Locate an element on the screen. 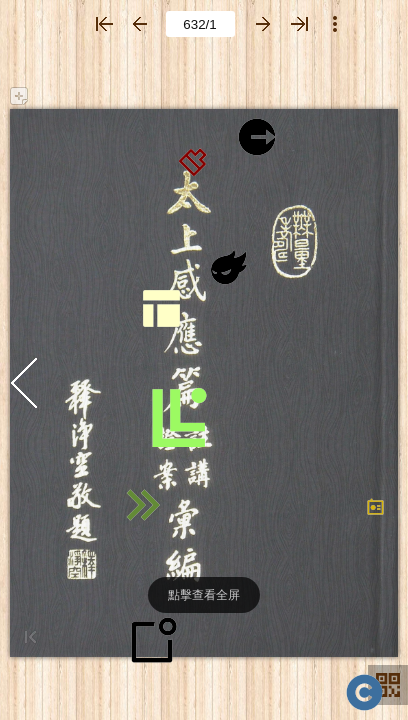 Image resolution: width=408 pixels, height=720 pixels. indicates new notifications or alerts is located at coordinates (152, 640).